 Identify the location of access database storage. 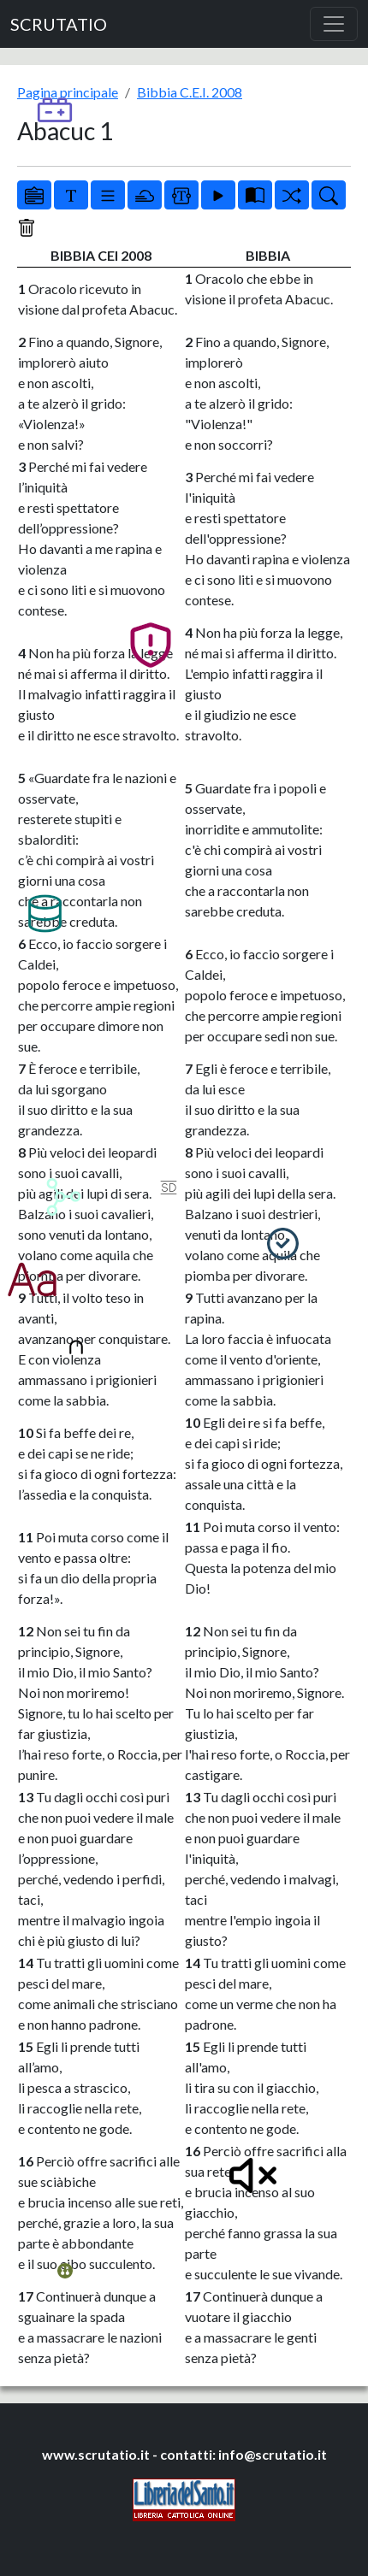
(45, 913).